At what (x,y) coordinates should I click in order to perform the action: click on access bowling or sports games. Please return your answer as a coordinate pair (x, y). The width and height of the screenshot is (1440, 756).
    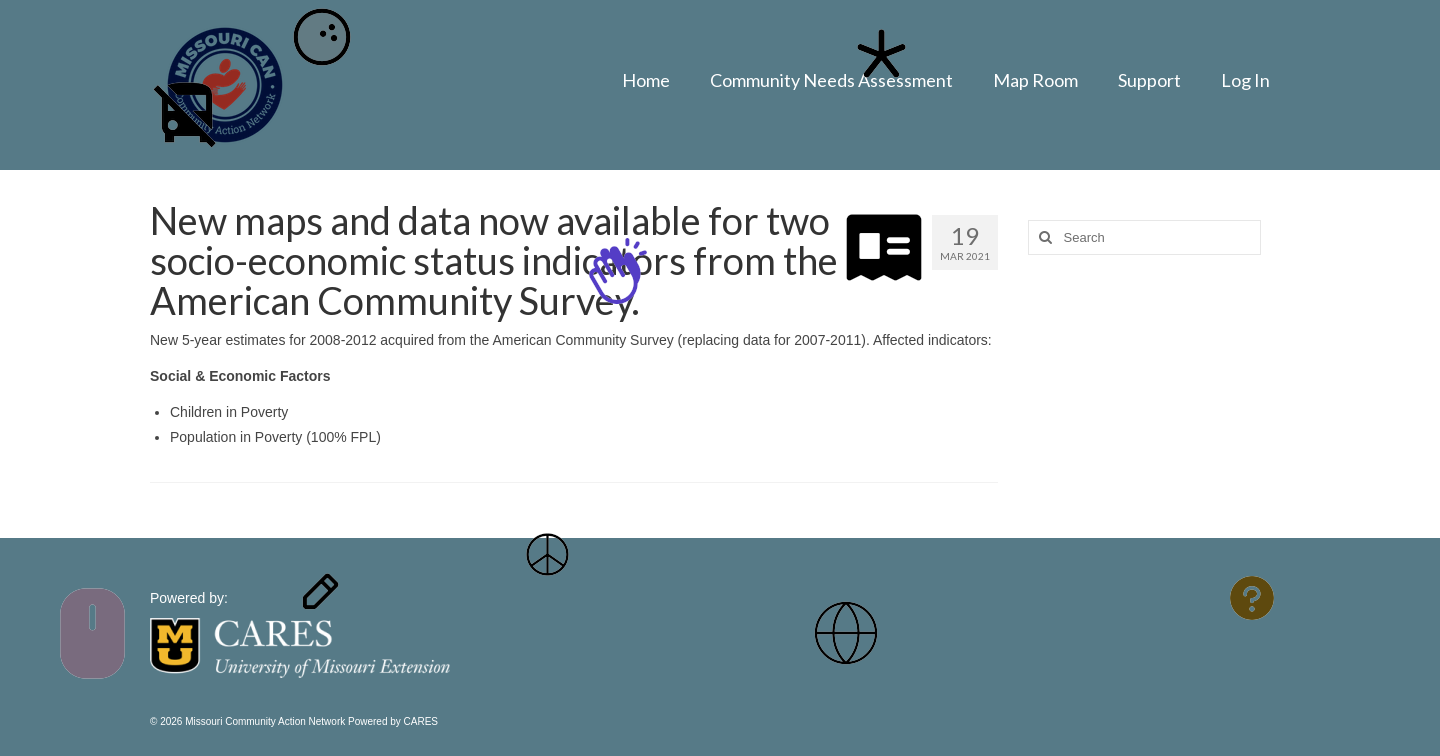
    Looking at the image, I should click on (322, 37).